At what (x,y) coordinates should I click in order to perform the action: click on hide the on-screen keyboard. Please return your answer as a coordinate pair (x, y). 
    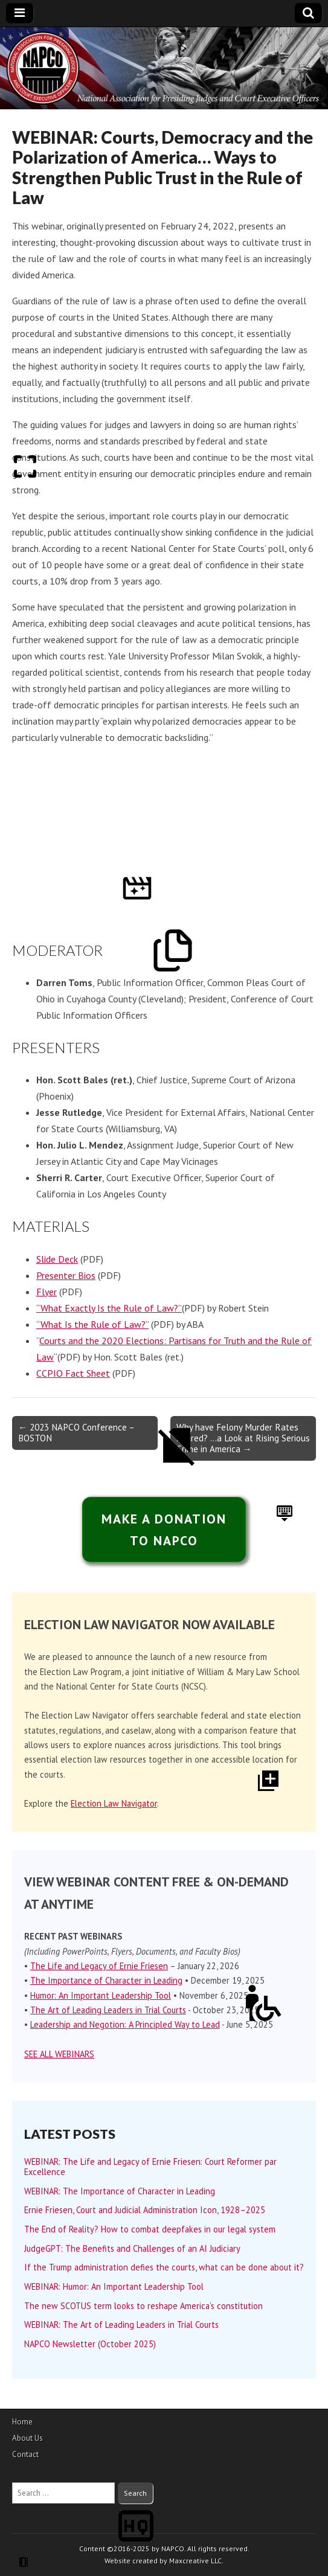
    Looking at the image, I should click on (285, 1513).